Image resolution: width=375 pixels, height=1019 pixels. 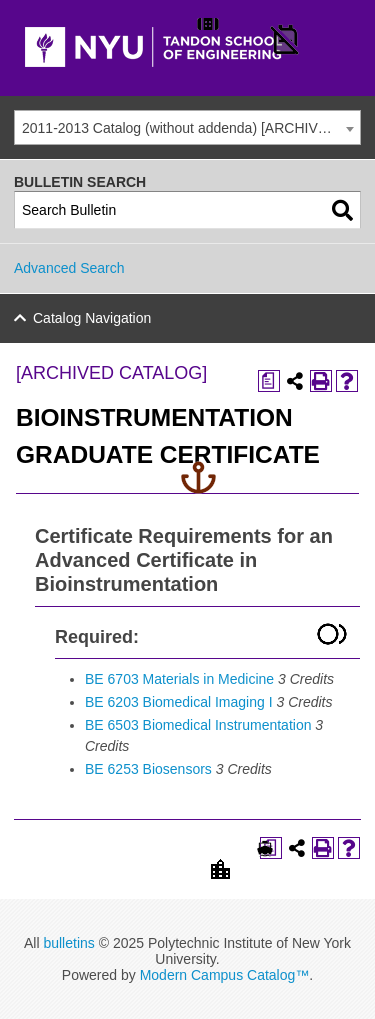 I want to click on access boat or ferry transportation options, so click(x=265, y=849).